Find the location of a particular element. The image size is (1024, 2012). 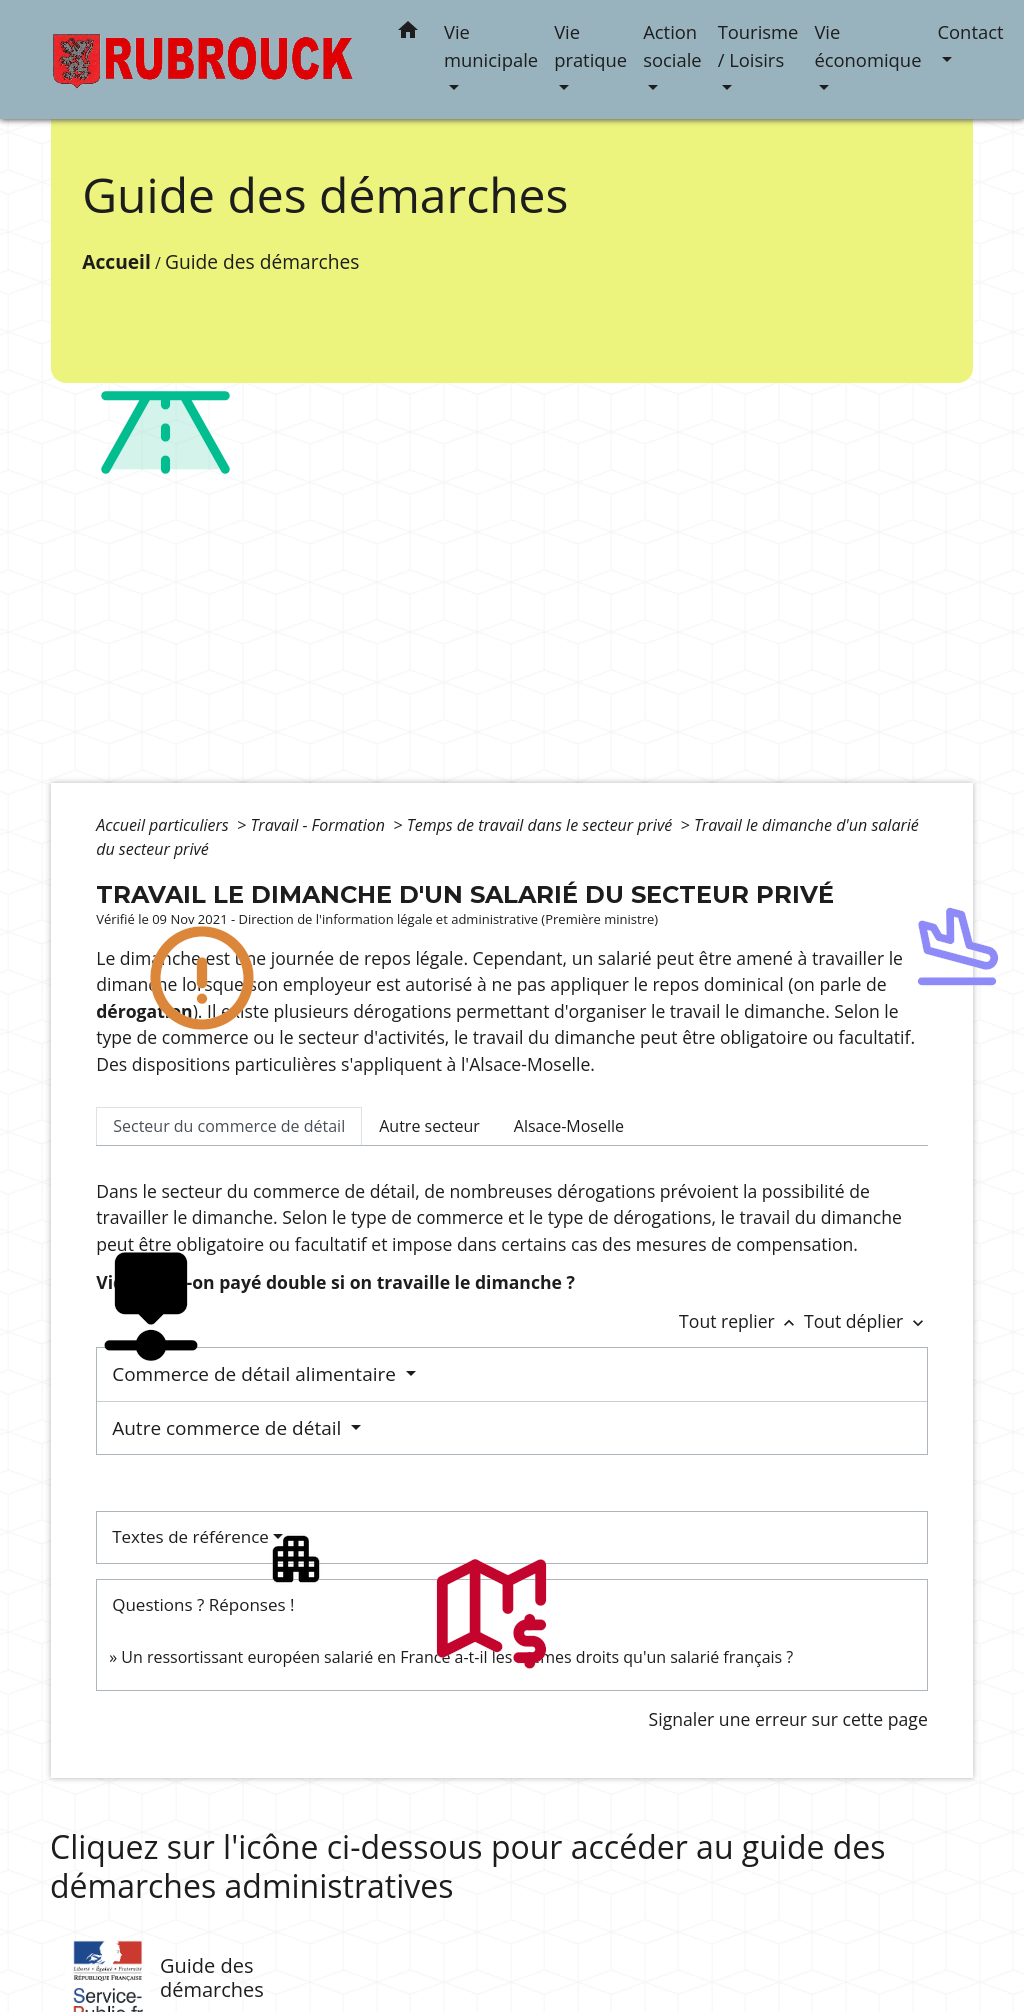

view apartment listings is located at coordinates (296, 1559).